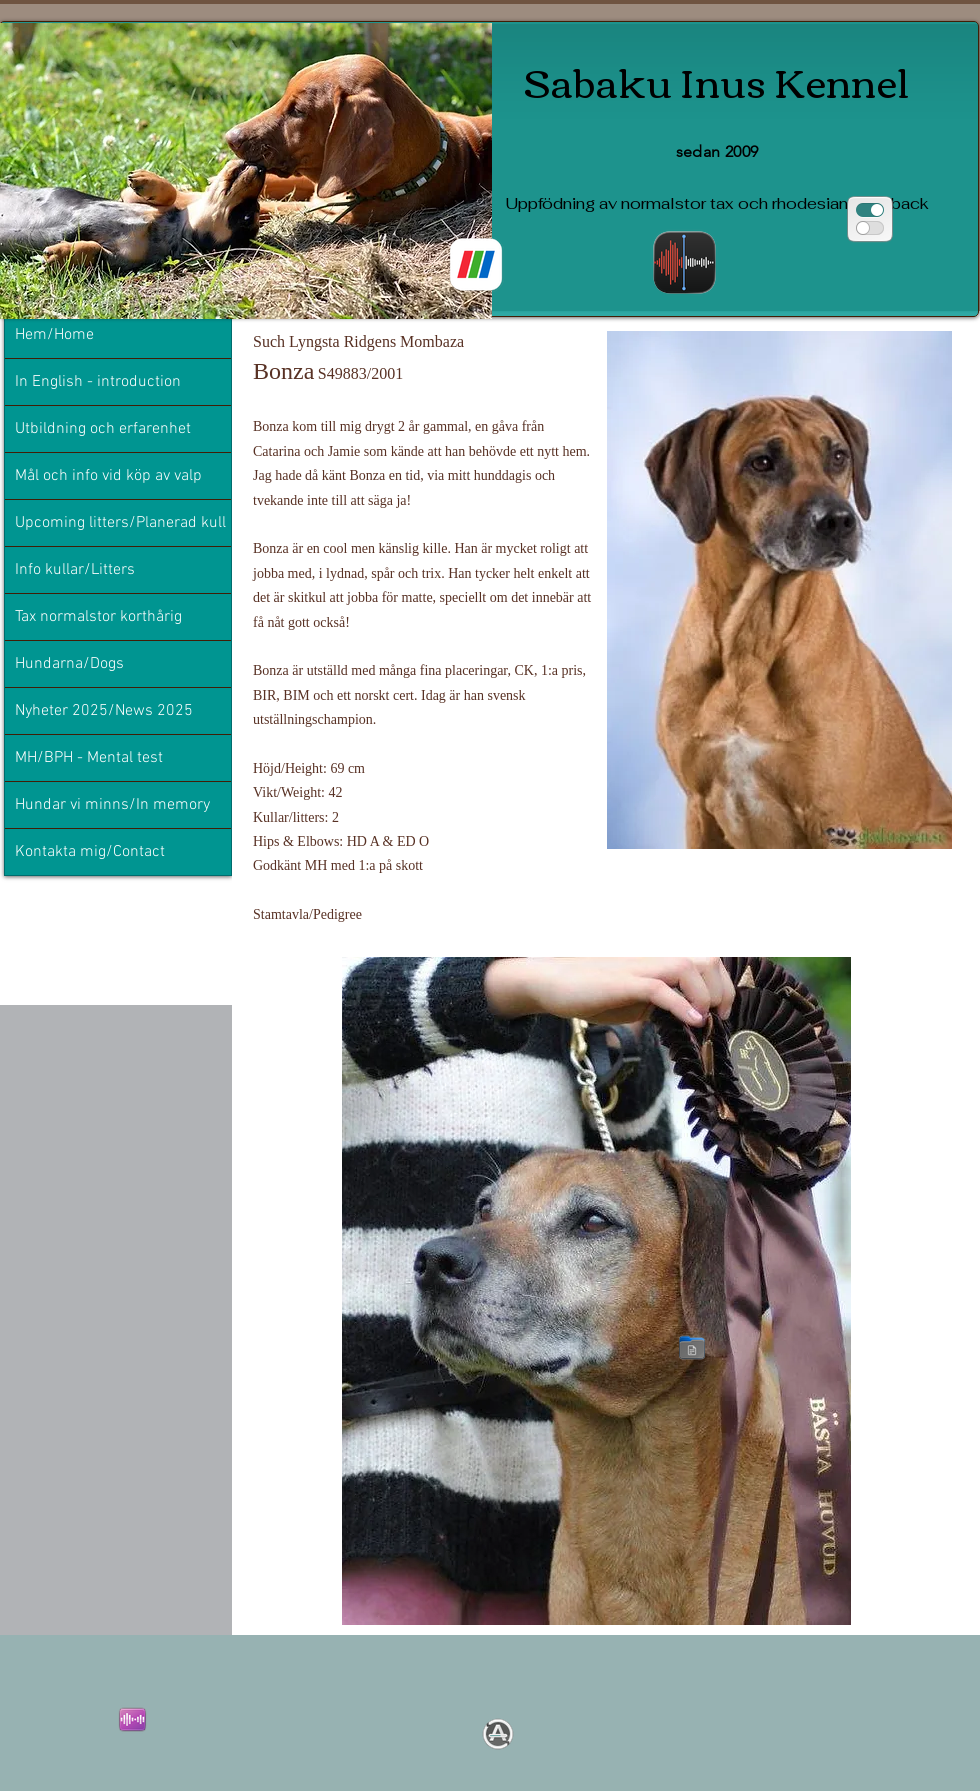 This screenshot has height=1791, width=980. I want to click on open the audio recorder app, so click(132, 1719).